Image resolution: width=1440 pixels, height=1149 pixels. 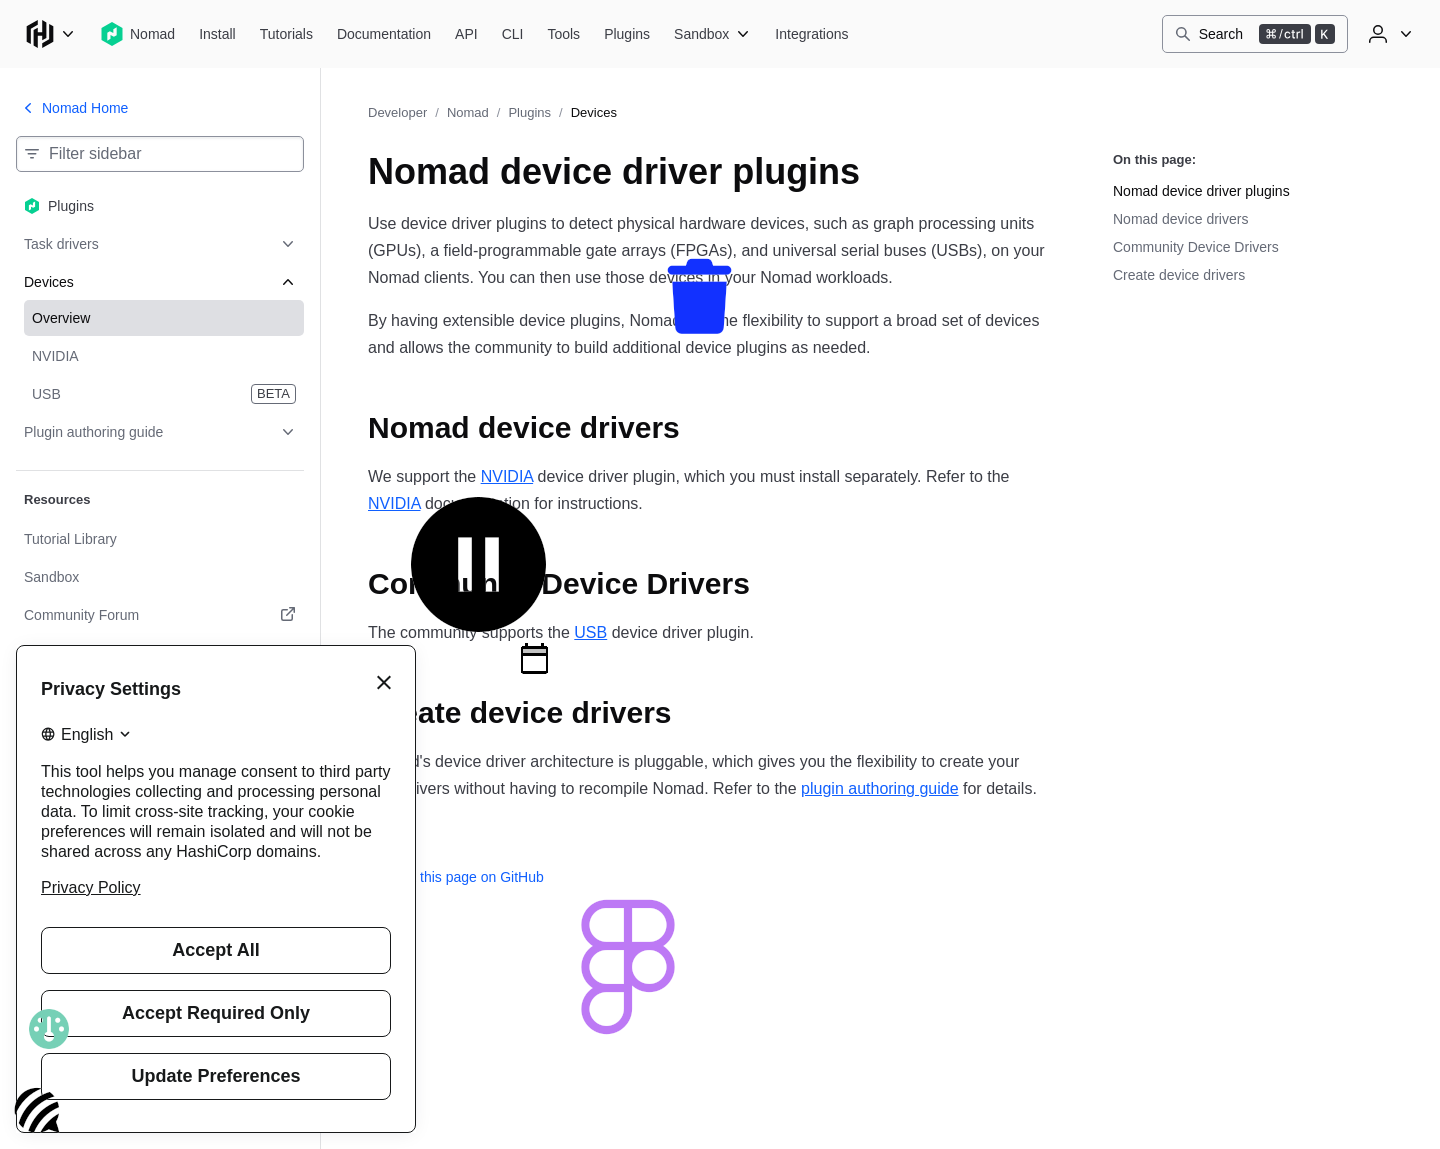 What do you see at coordinates (628, 967) in the screenshot?
I see `open Figma design tool` at bounding box center [628, 967].